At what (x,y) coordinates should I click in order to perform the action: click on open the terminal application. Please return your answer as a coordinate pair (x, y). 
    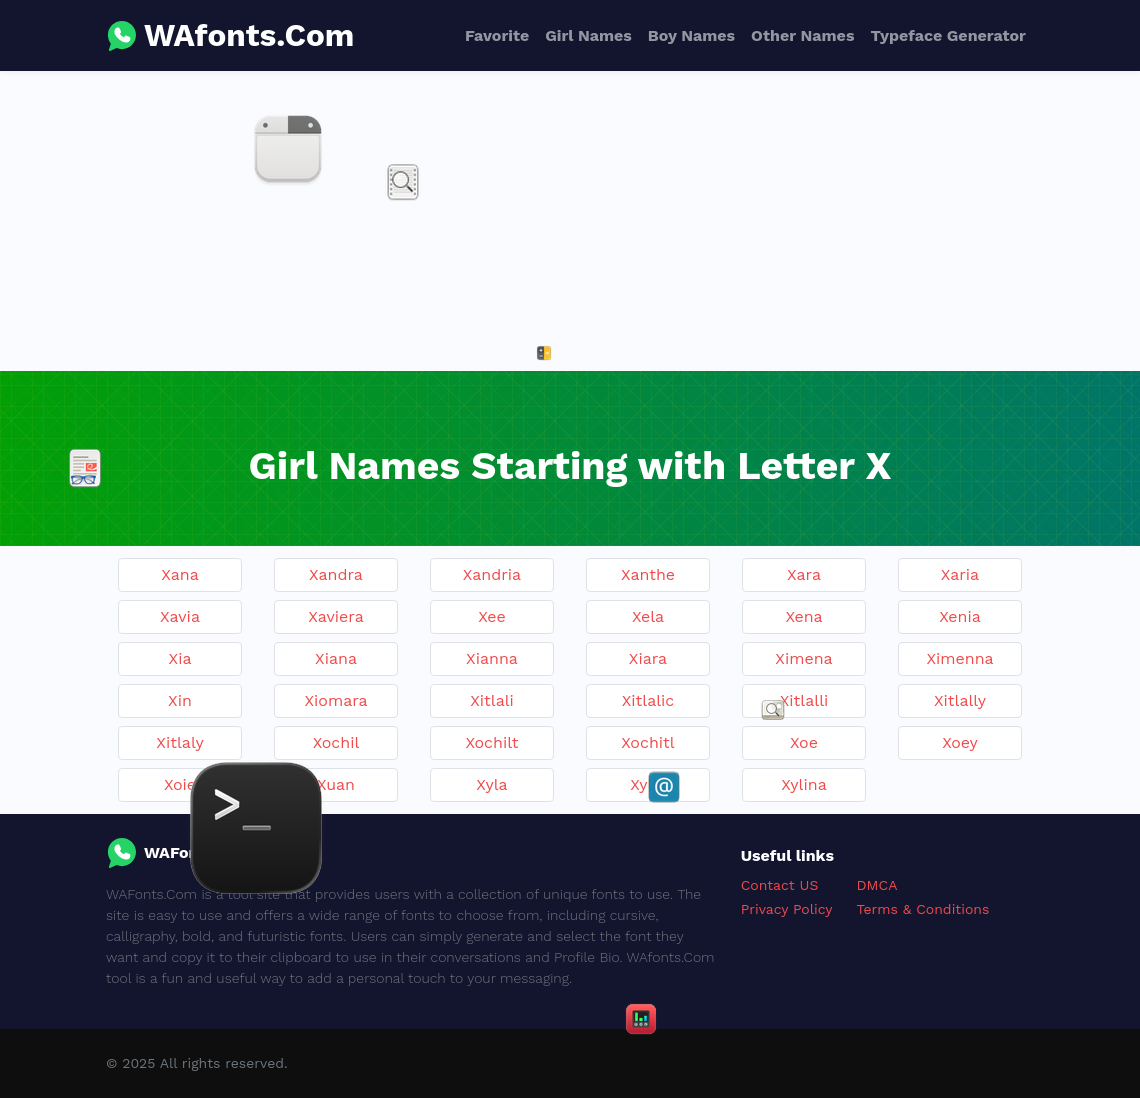
    Looking at the image, I should click on (256, 828).